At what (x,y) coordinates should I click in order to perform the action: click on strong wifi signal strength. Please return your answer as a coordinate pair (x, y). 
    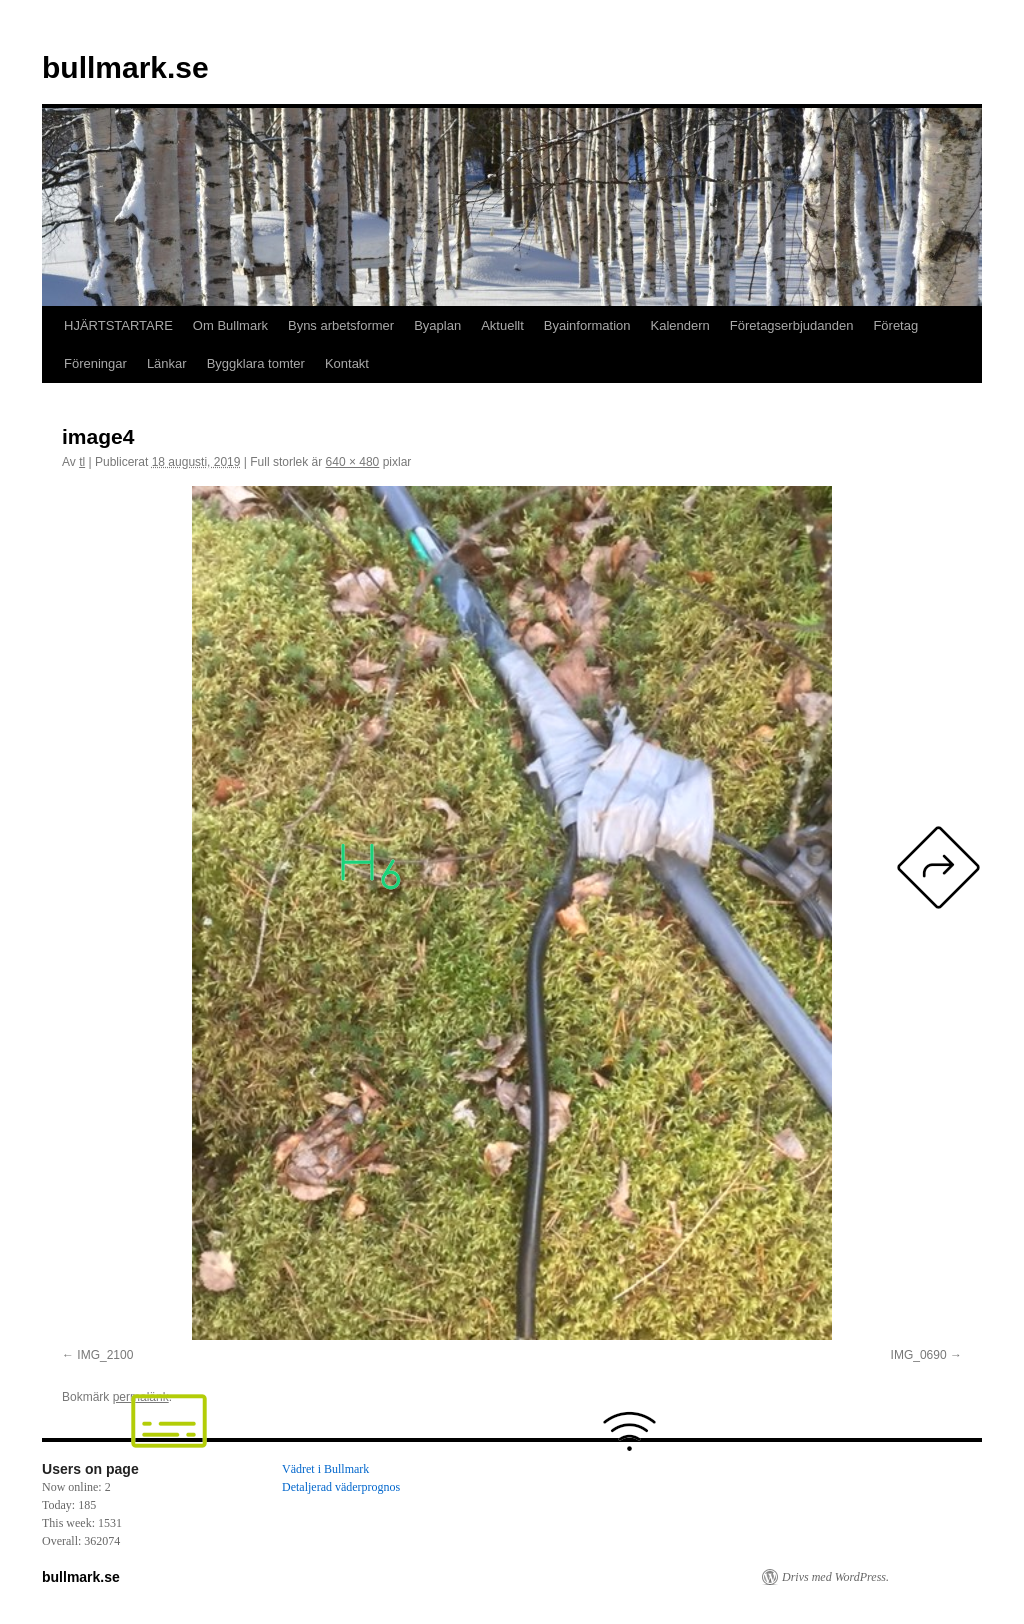
    Looking at the image, I should click on (629, 1430).